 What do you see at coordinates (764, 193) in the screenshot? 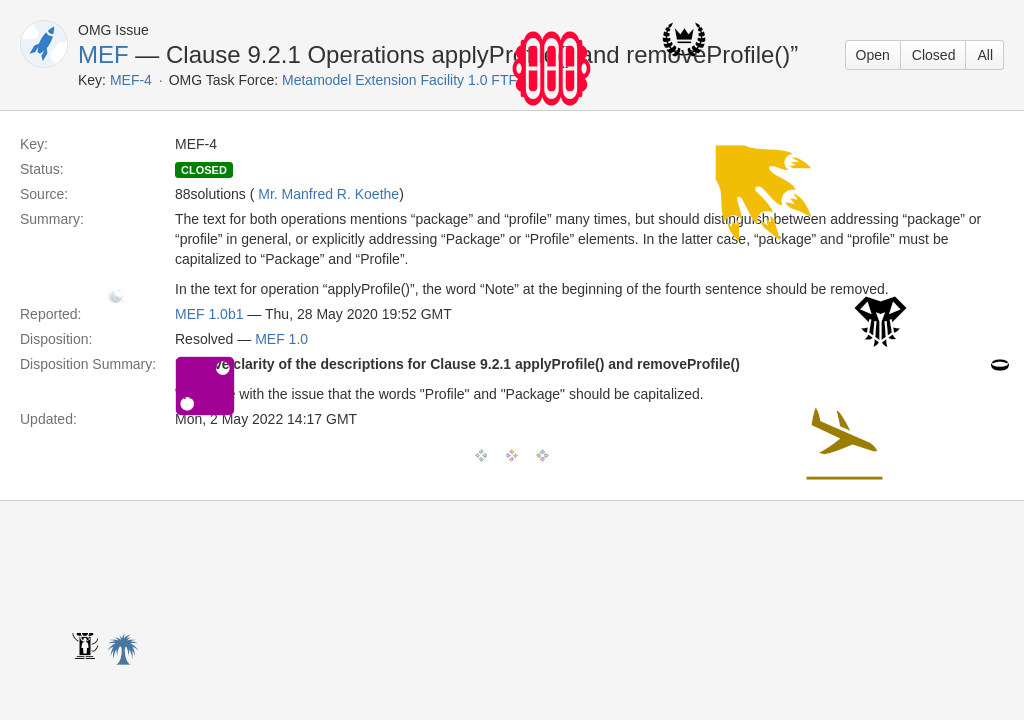
I see `access pet or animal-related features` at bounding box center [764, 193].